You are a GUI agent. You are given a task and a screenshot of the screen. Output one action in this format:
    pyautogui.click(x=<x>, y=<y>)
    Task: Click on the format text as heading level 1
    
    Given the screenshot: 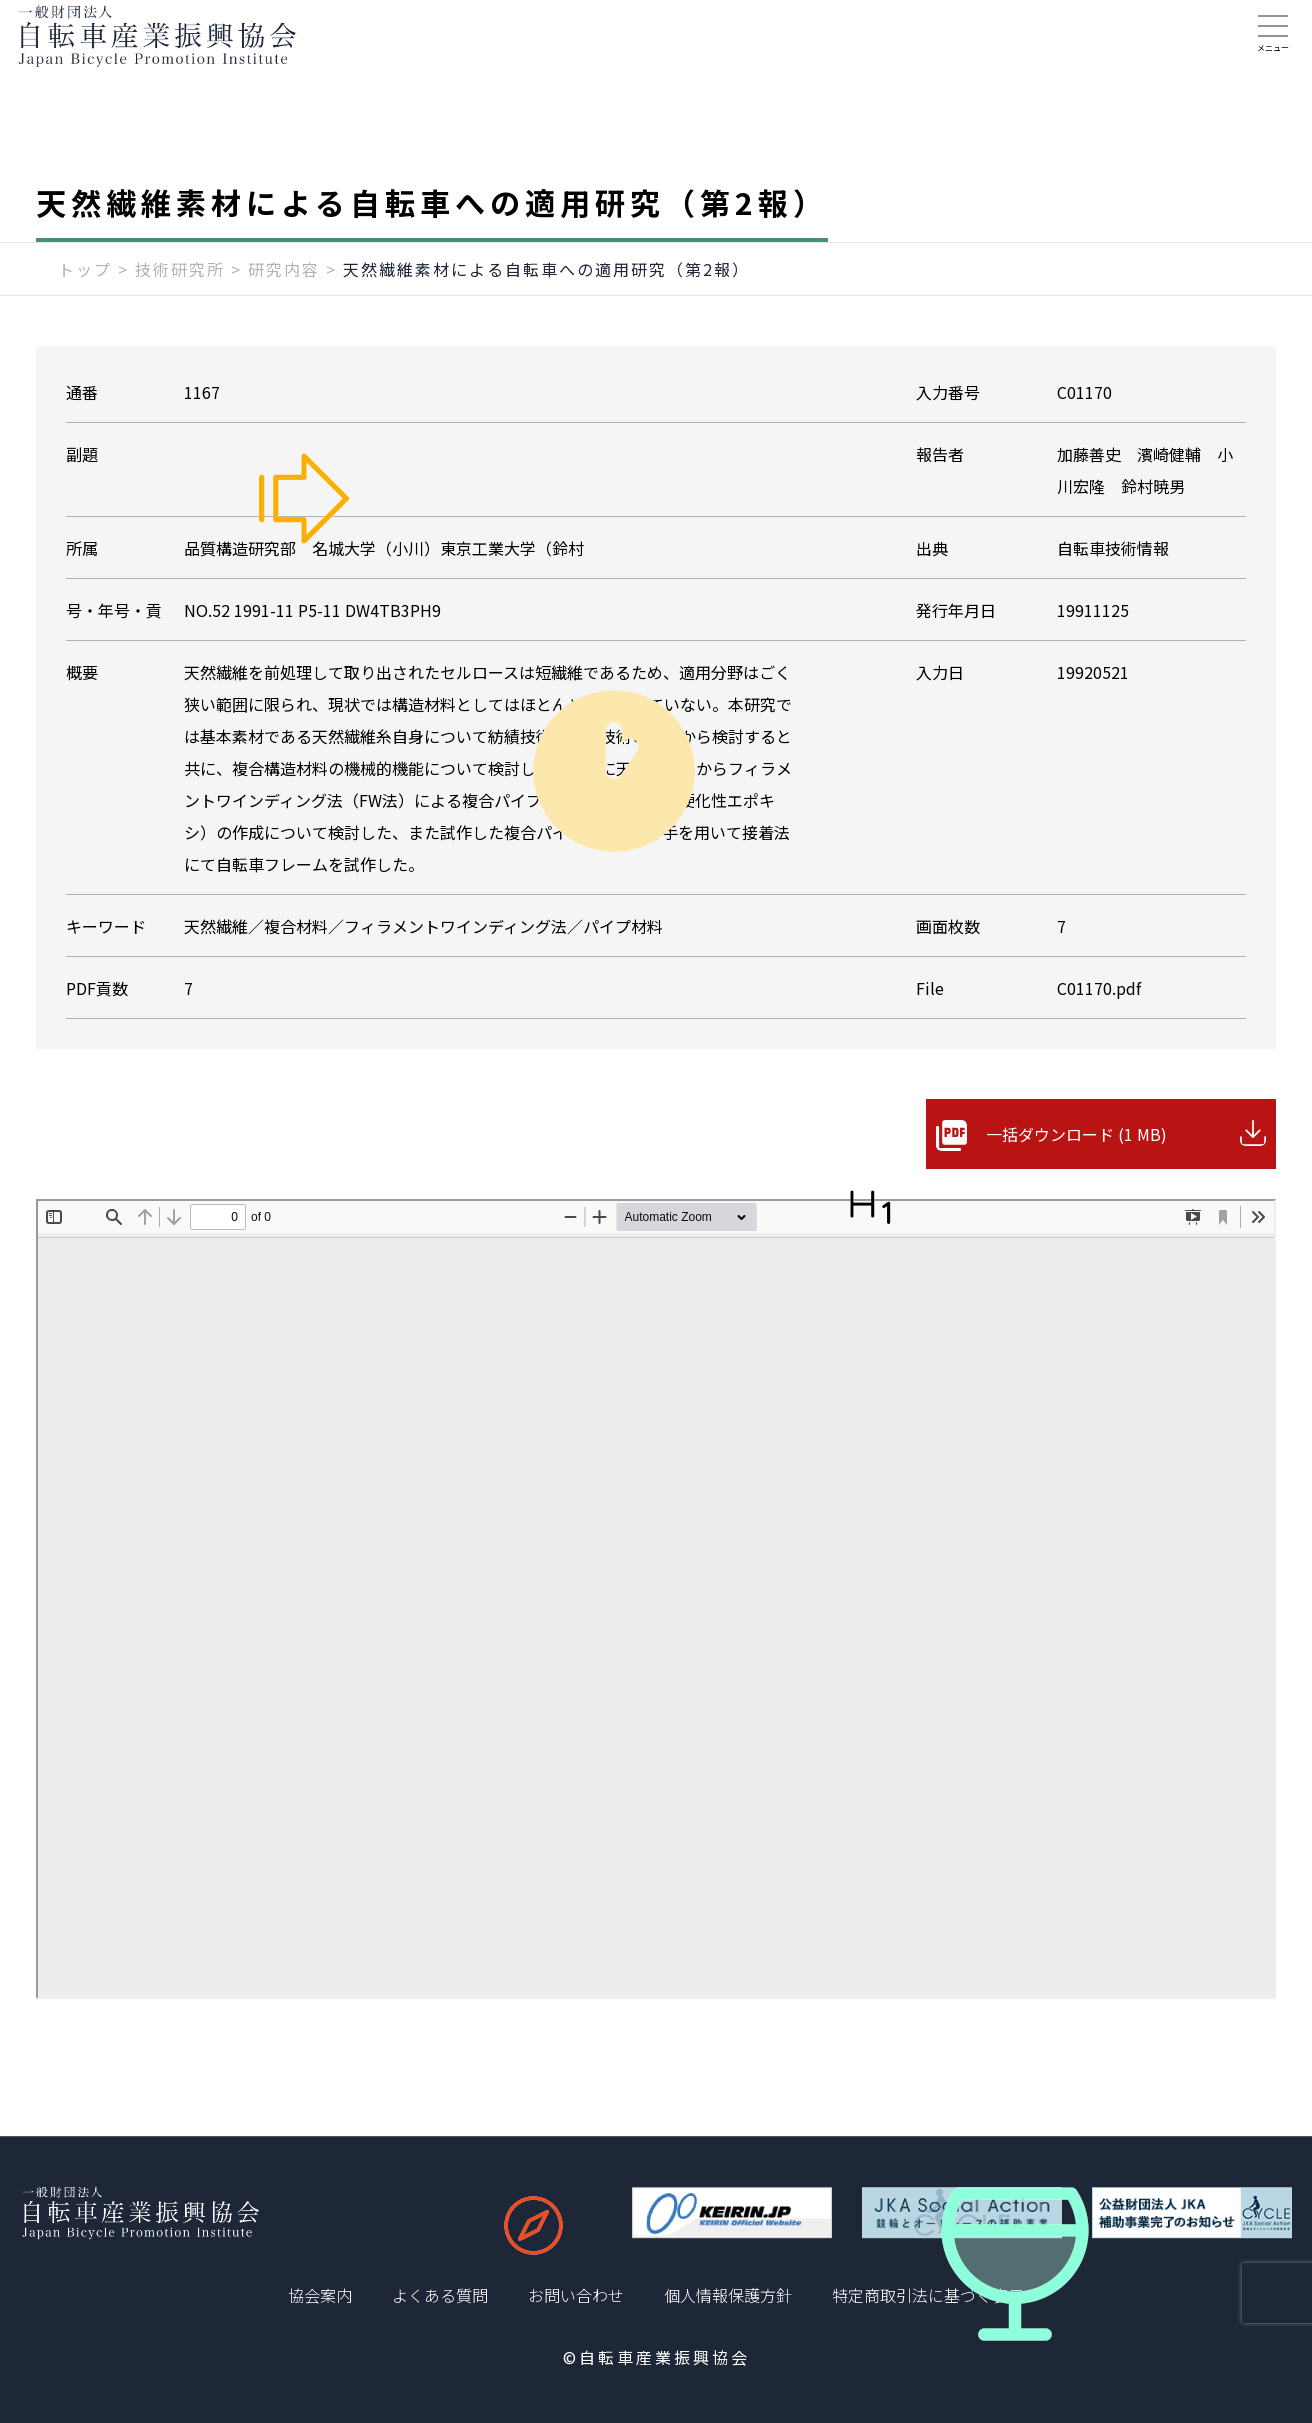 What is the action you would take?
    pyautogui.click(x=869, y=1206)
    